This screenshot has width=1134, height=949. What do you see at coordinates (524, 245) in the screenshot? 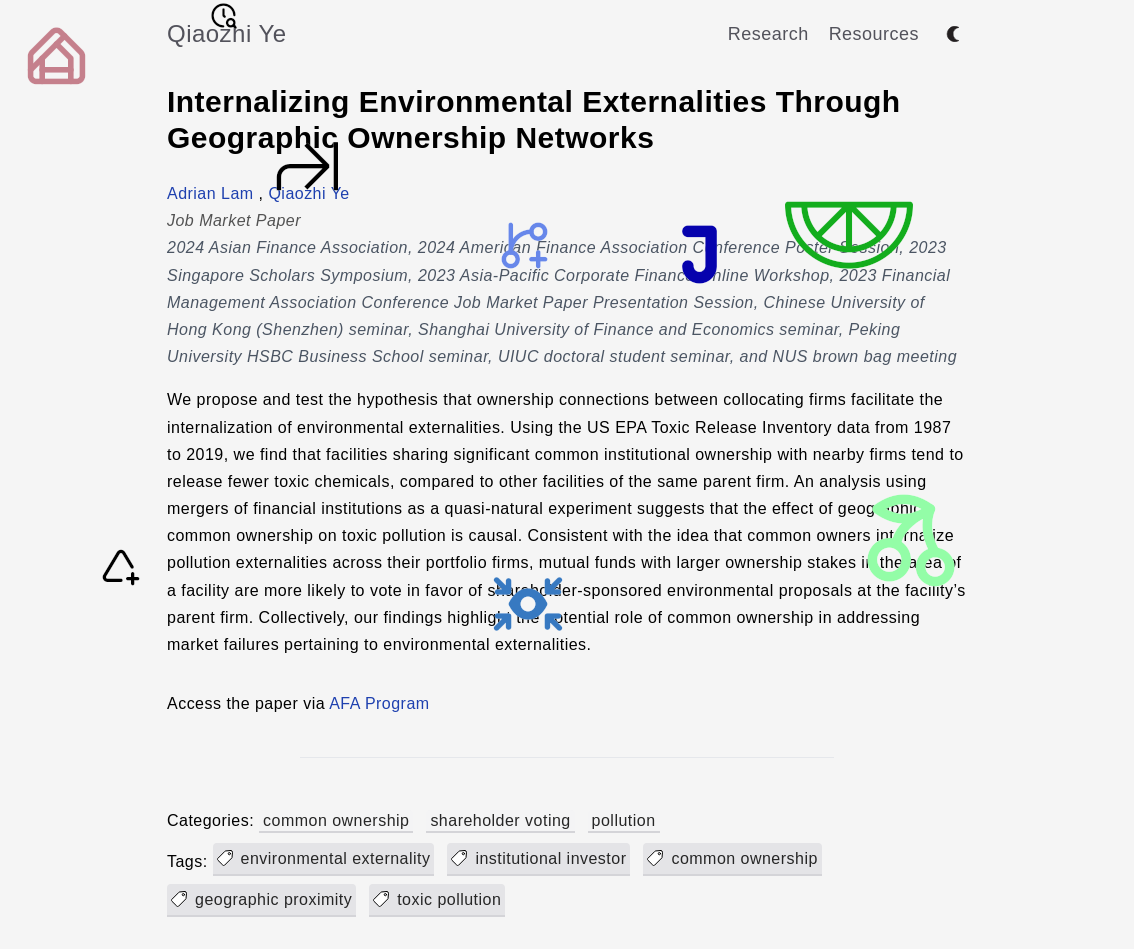
I see `create a new git branch` at bounding box center [524, 245].